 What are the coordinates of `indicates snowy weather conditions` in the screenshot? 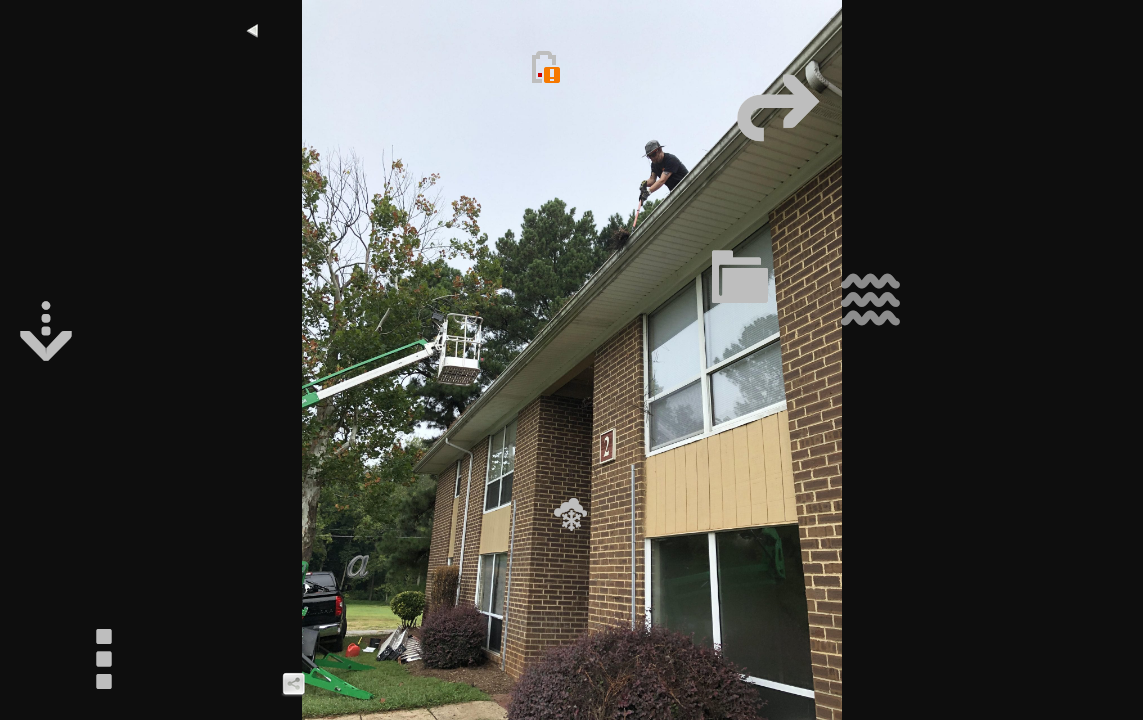 It's located at (570, 514).